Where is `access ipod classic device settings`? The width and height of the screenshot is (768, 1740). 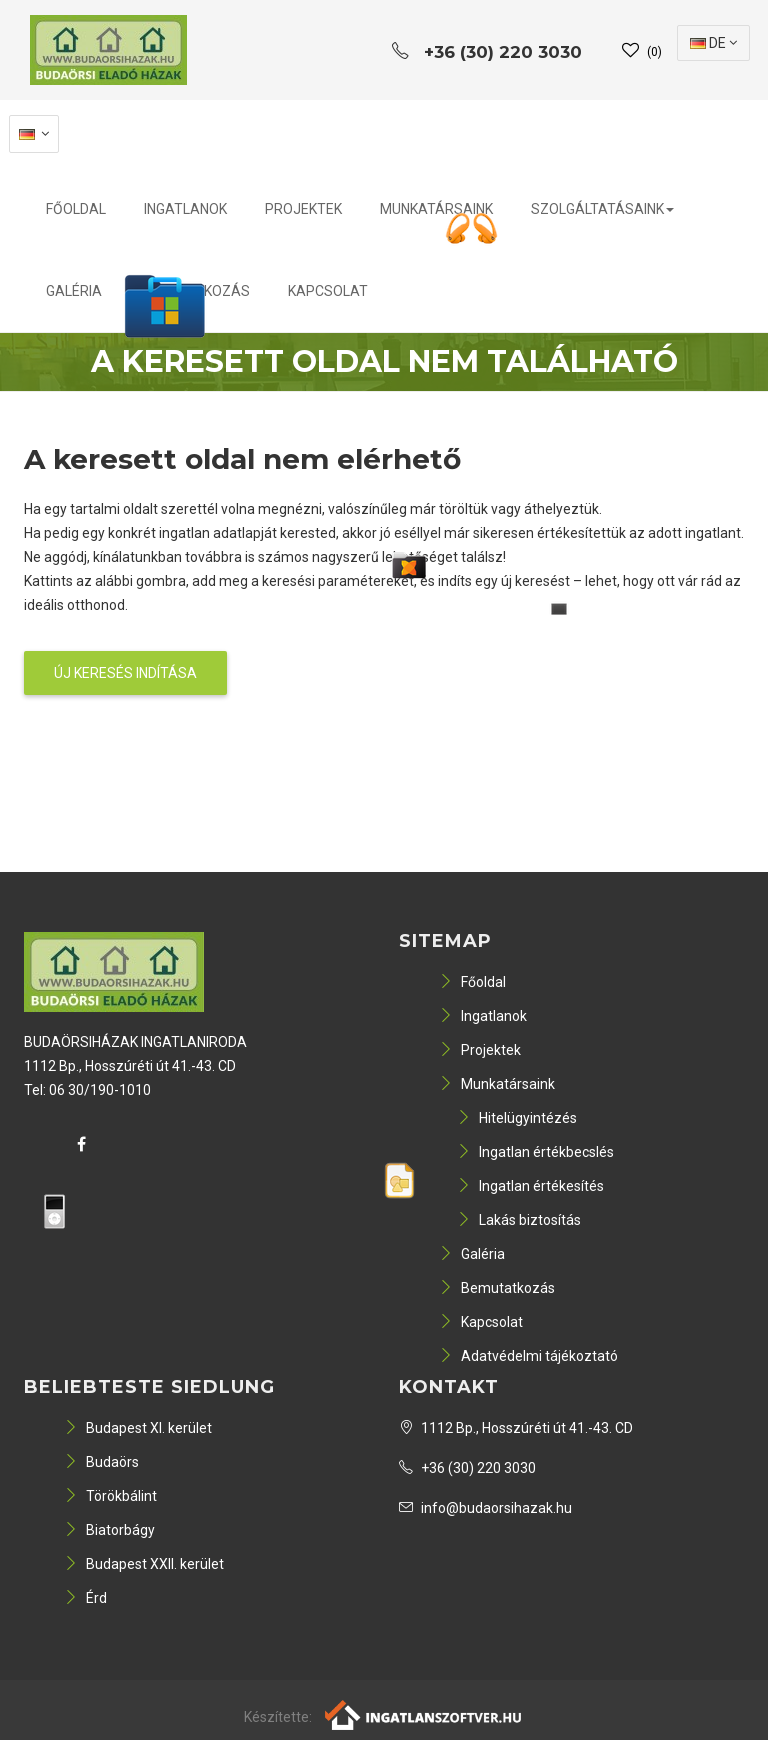
access ipod classic device settings is located at coordinates (54, 1211).